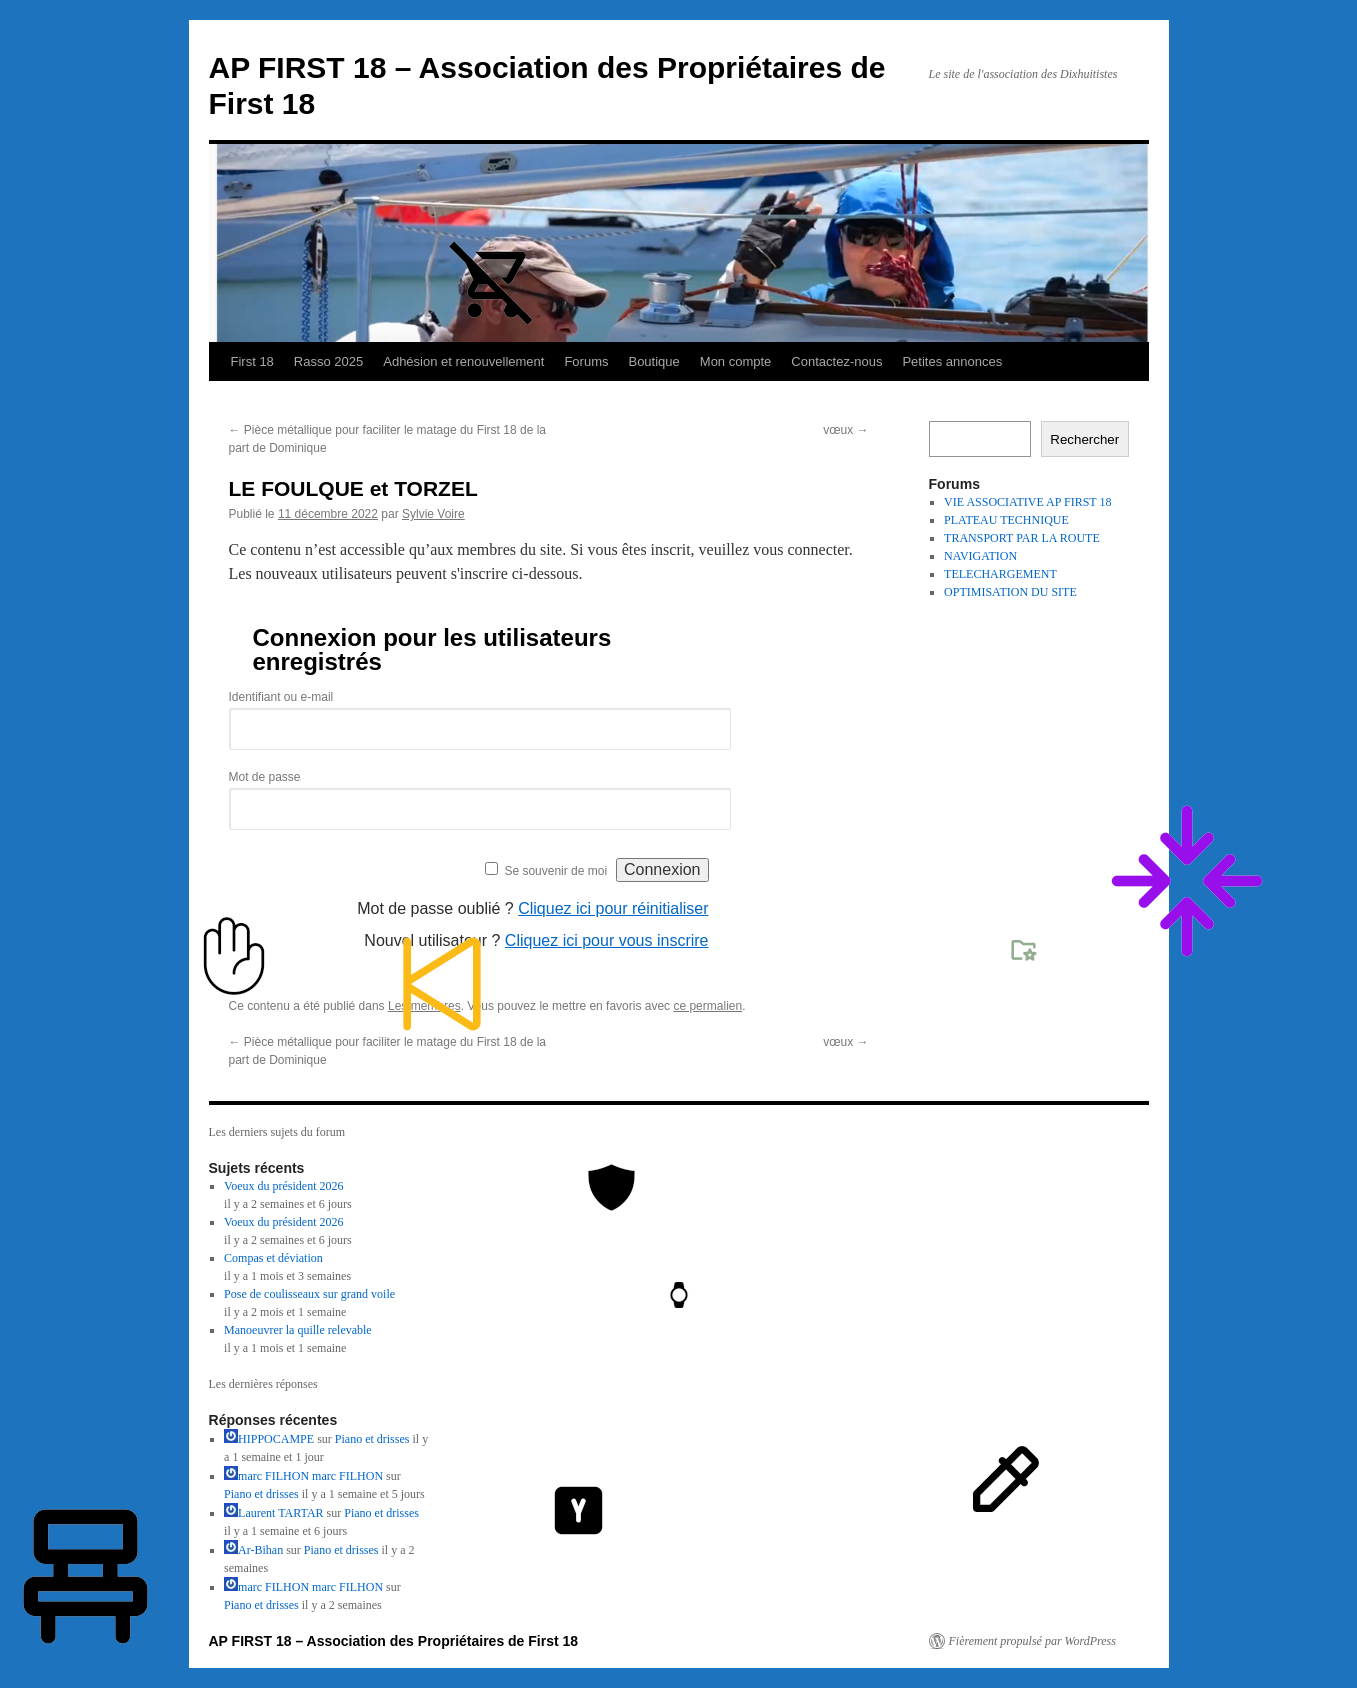 The width and height of the screenshot is (1357, 1688). What do you see at coordinates (1187, 881) in the screenshot?
I see `collapse or minimize content from all sides` at bounding box center [1187, 881].